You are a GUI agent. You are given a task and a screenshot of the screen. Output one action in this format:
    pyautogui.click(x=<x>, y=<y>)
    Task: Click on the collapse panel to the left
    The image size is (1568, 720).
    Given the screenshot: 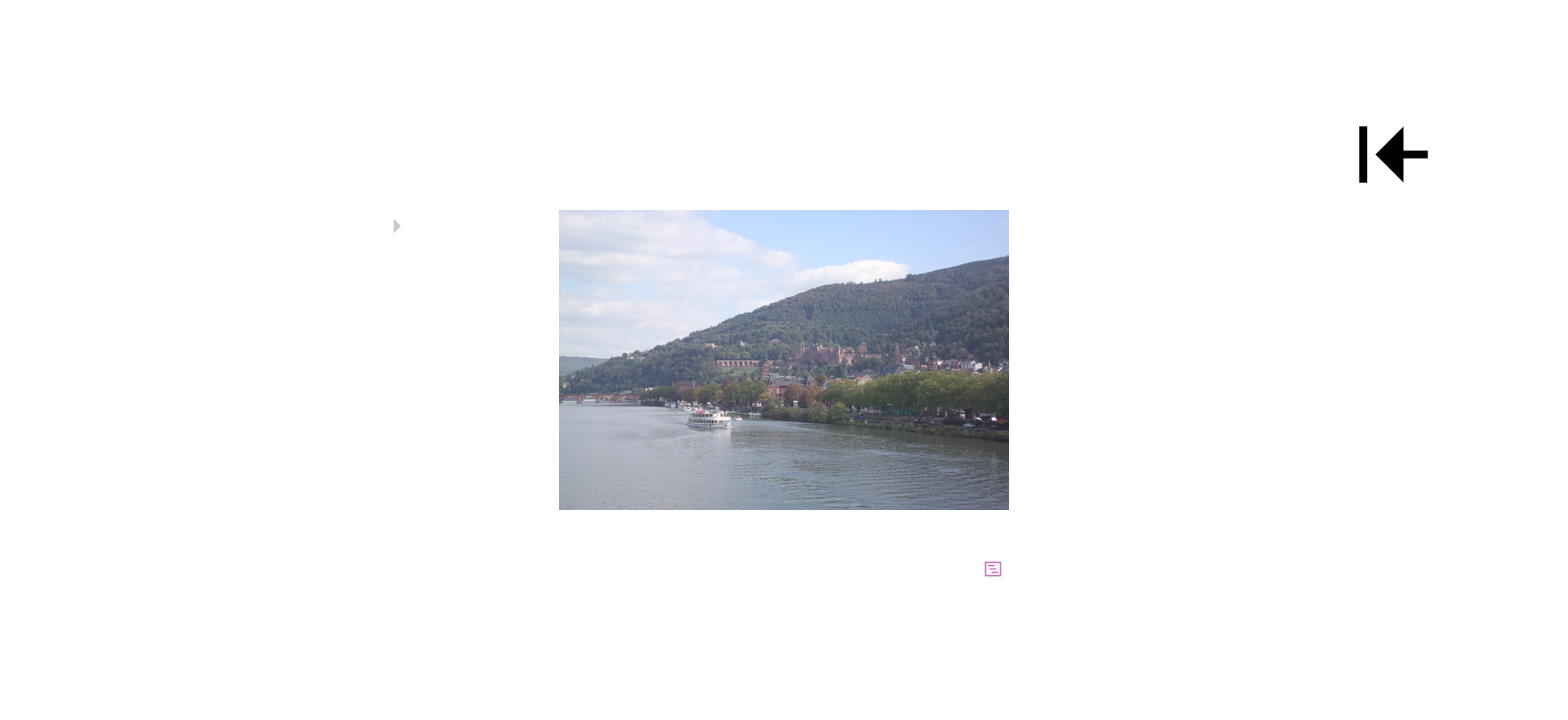 What is the action you would take?
    pyautogui.click(x=1391, y=154)
    